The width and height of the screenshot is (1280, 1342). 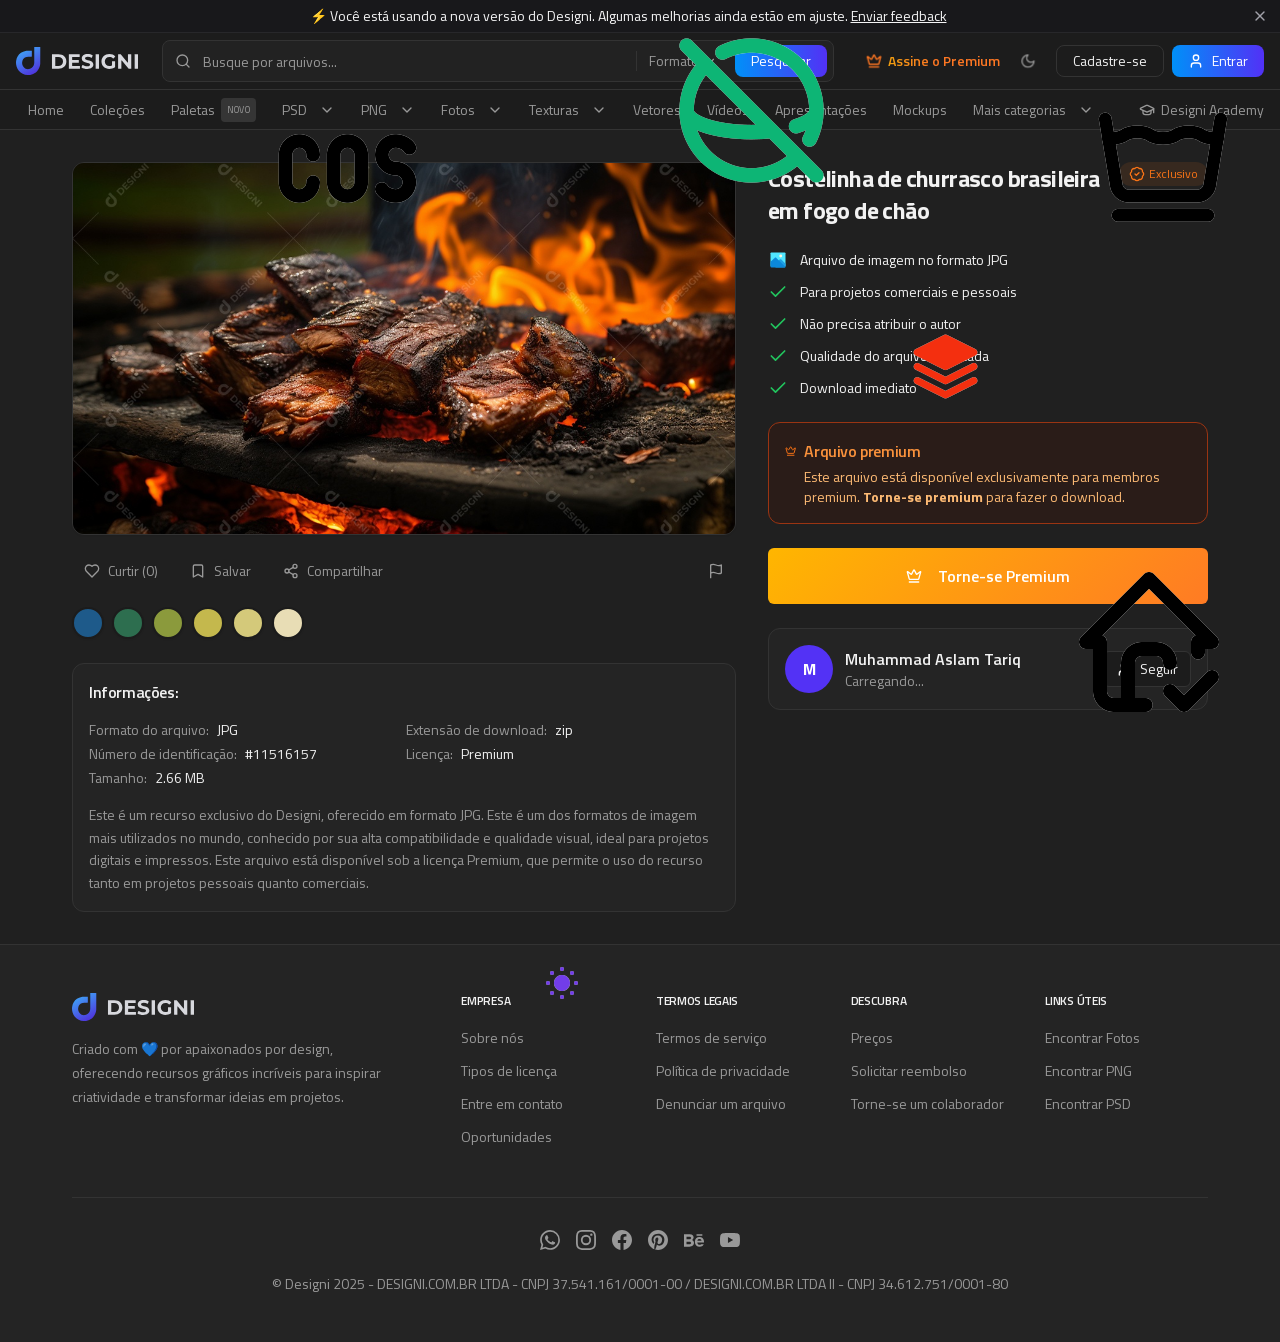 I want to click on home address verified or confirmed, so click(x=1149, y=642).